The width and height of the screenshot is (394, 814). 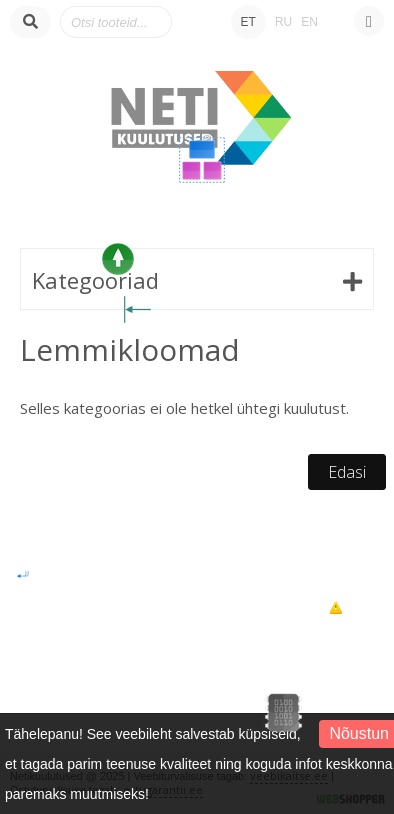 I want to click on indicates a warning or alert status, so click(x=329, y=601).